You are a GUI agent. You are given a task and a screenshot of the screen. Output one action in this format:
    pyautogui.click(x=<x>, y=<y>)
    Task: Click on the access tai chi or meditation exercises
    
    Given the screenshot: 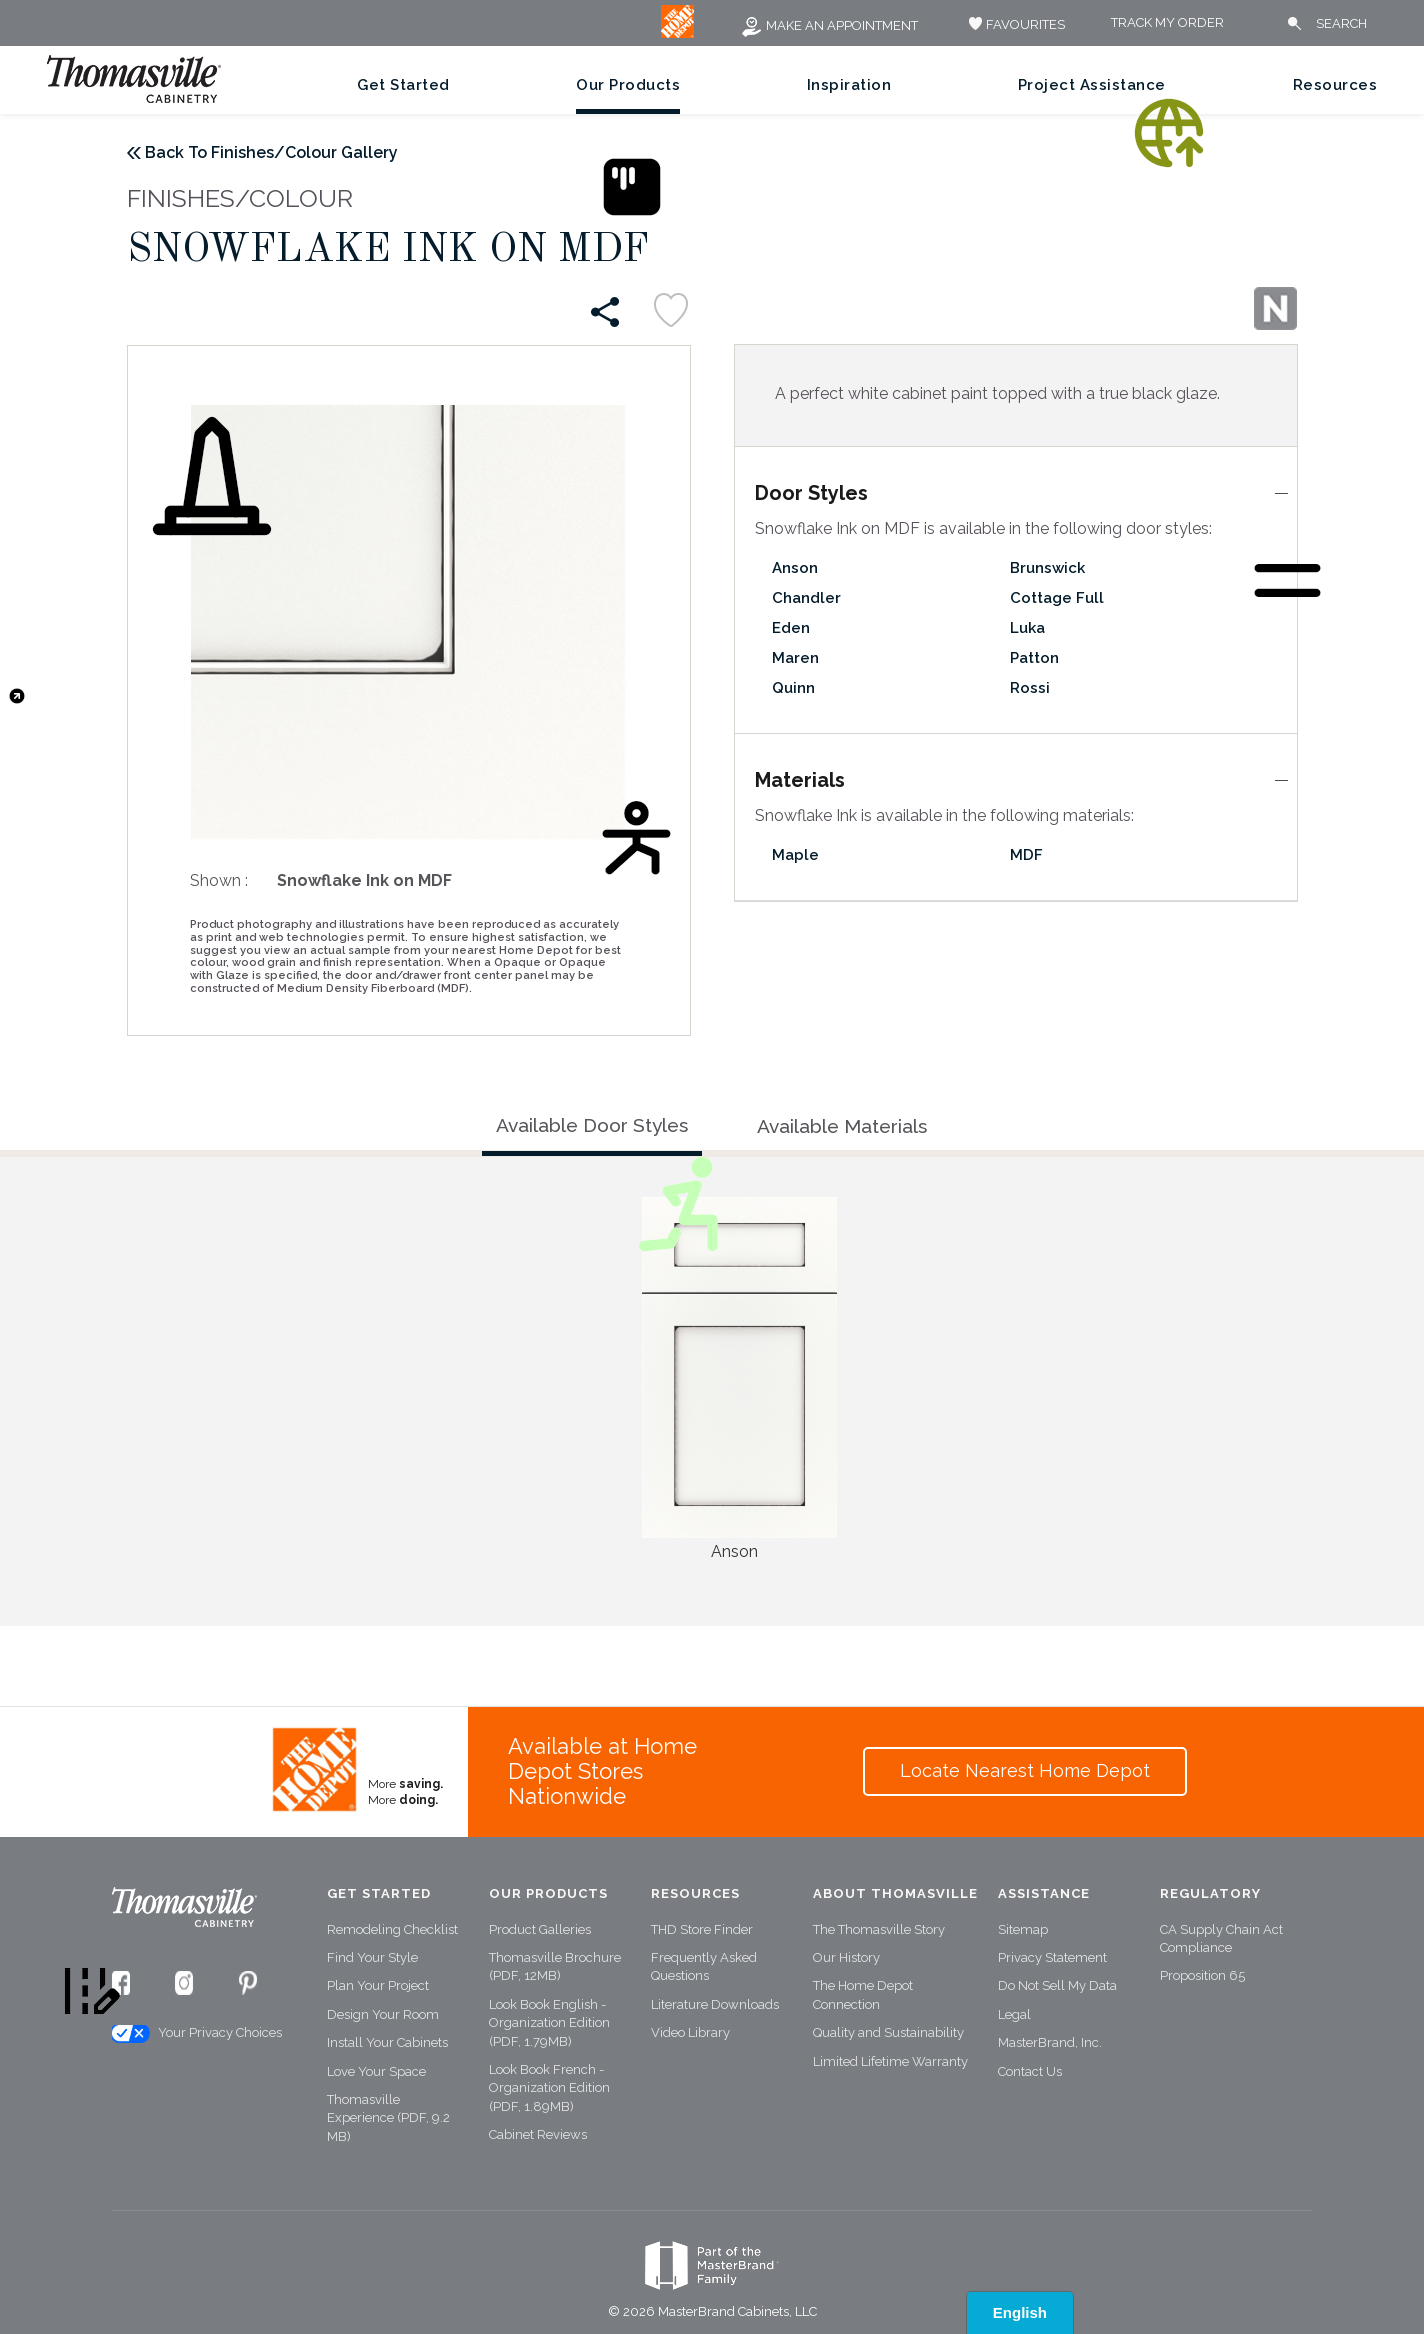 What is the action you would take?
    pyautogui.click(x=636, y=840)
    